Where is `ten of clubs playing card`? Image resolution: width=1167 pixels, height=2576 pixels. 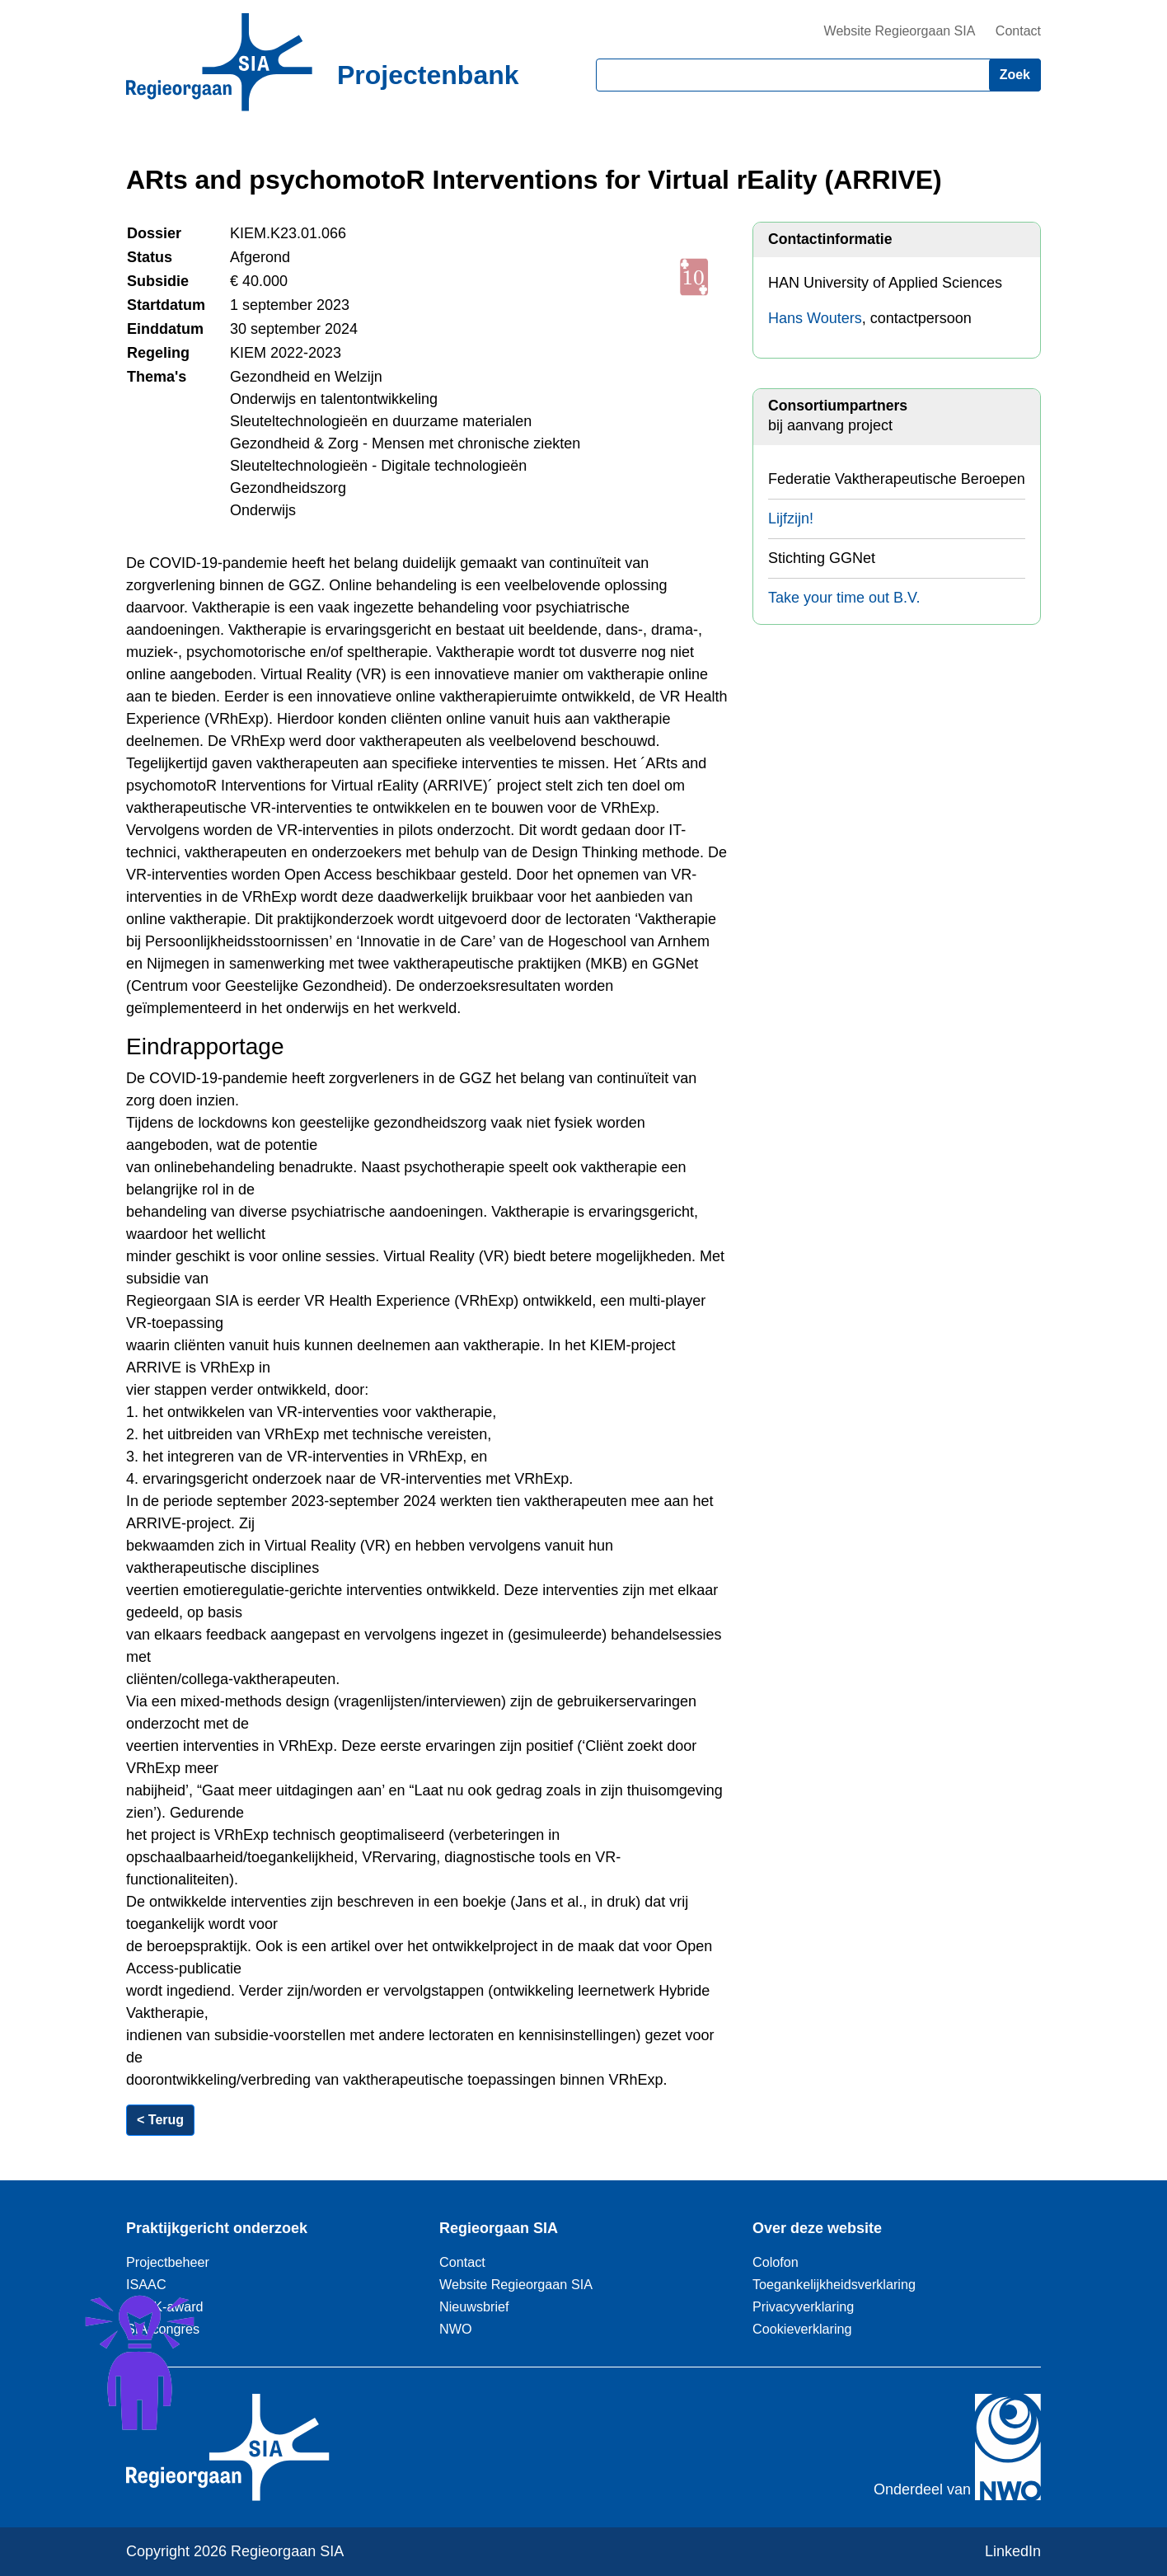
ten of clubs playing card is located at coordinates (694, 277).